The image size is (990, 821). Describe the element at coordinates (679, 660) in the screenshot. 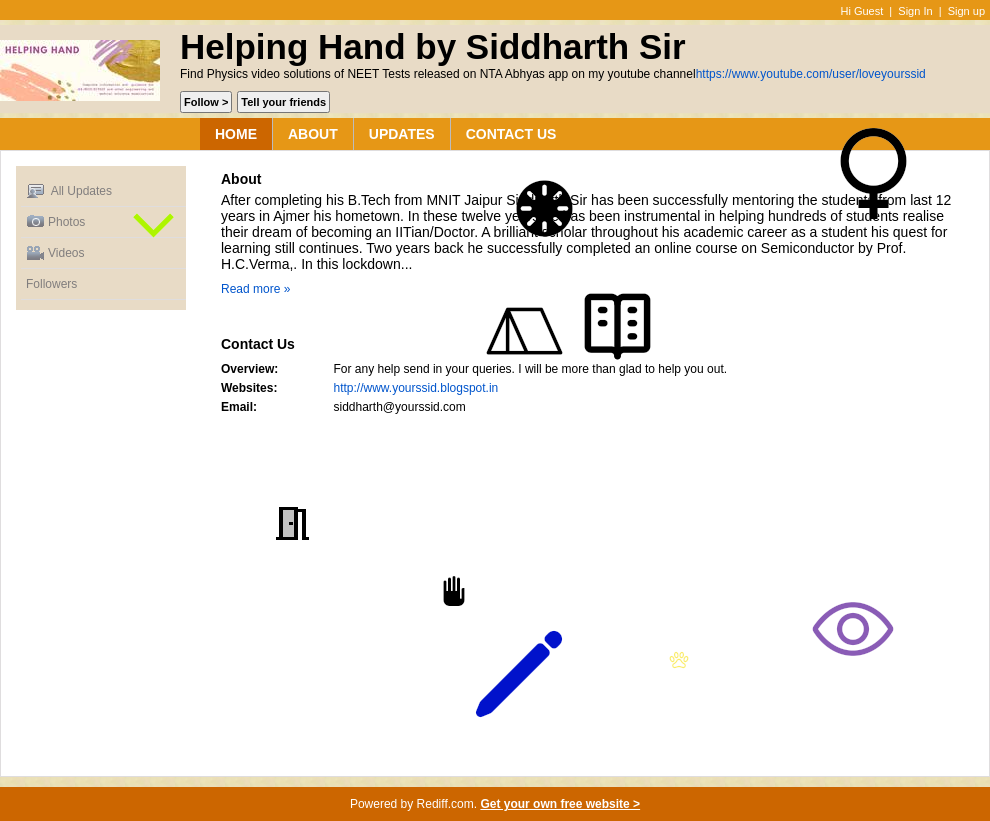

I see `access pet-related features or settings` at that location.